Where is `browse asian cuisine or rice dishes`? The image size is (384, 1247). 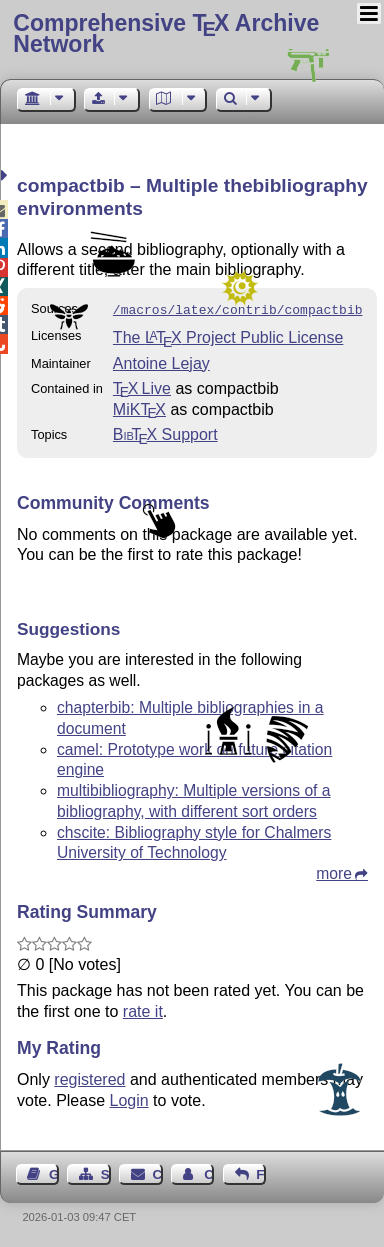 browse asian cuisine or rice dishes is located at coordinates (114, 254).